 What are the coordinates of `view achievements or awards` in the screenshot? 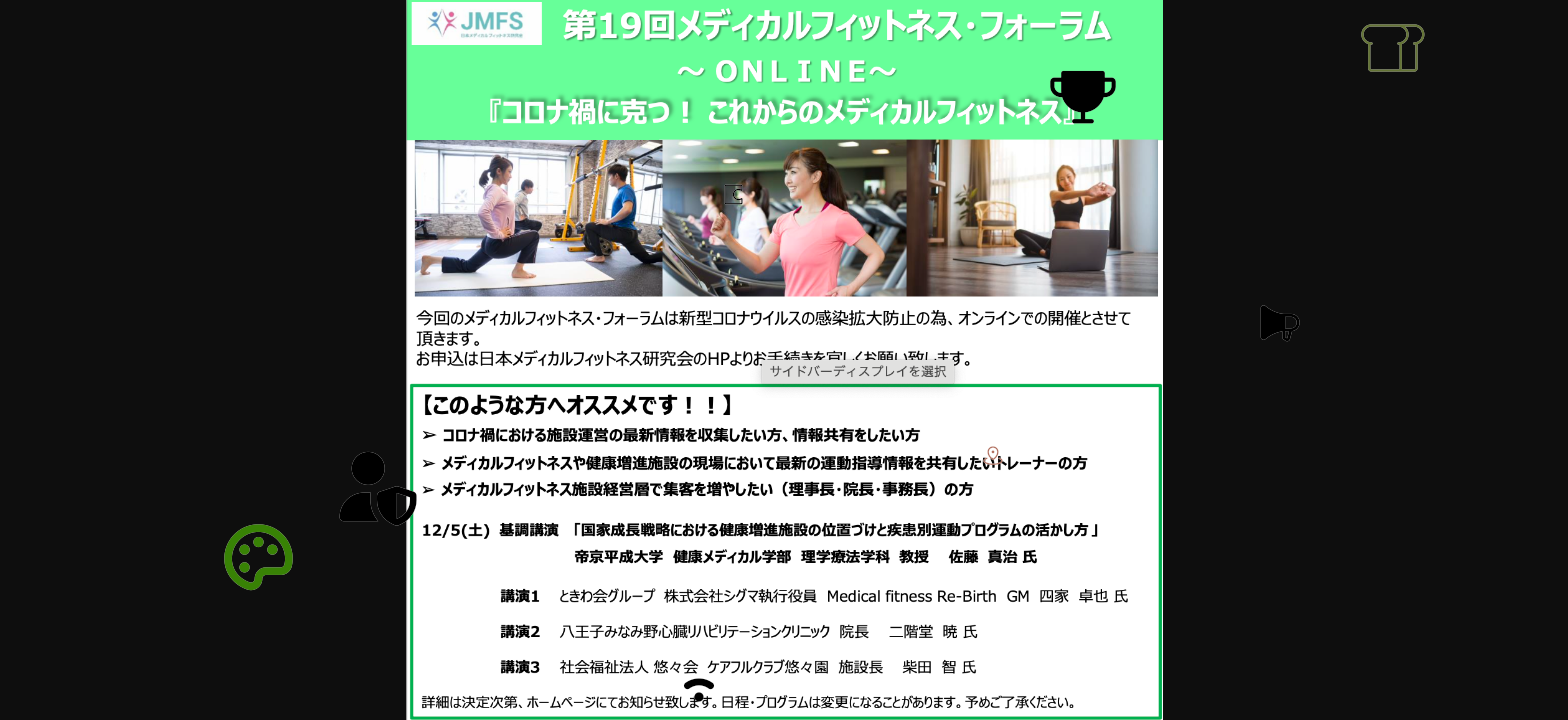 It's located at (1083, 95).